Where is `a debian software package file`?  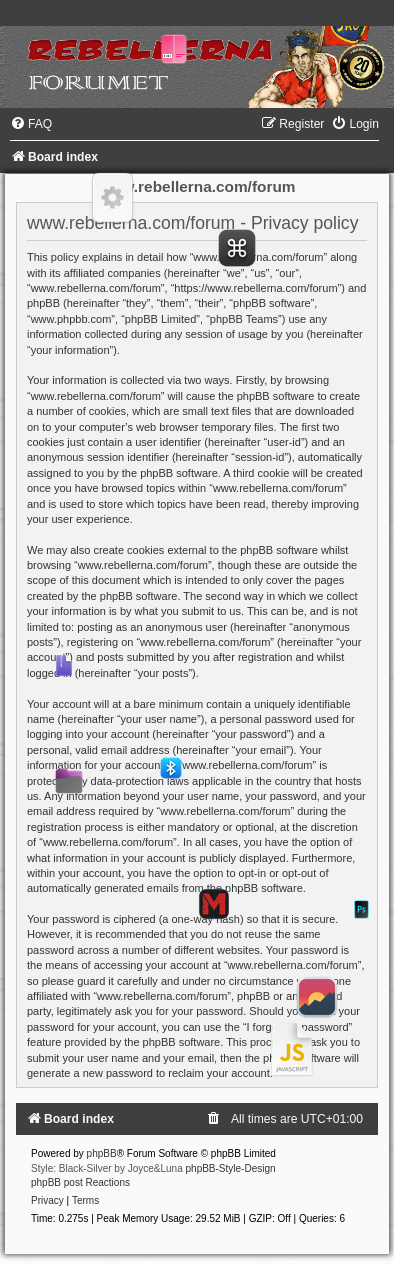
a debian software package file is located at coordinates (174, 49).